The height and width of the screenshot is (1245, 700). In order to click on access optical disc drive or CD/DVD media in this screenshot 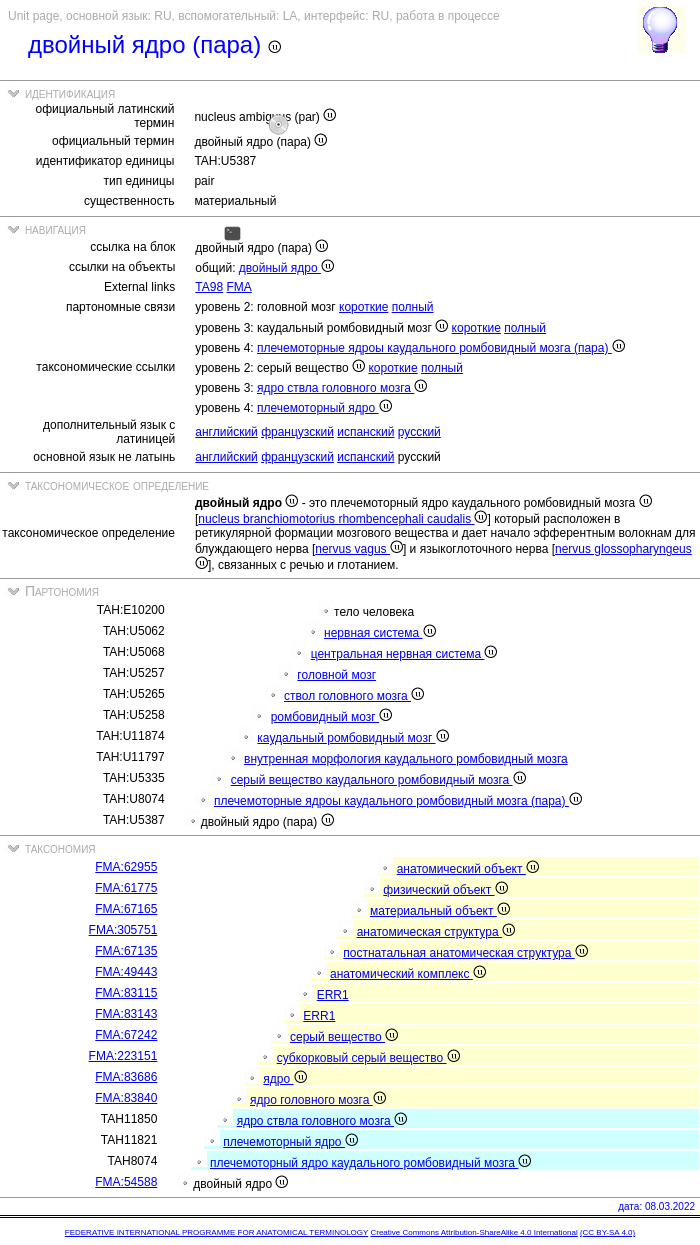, I will do `click(278, 124)`.